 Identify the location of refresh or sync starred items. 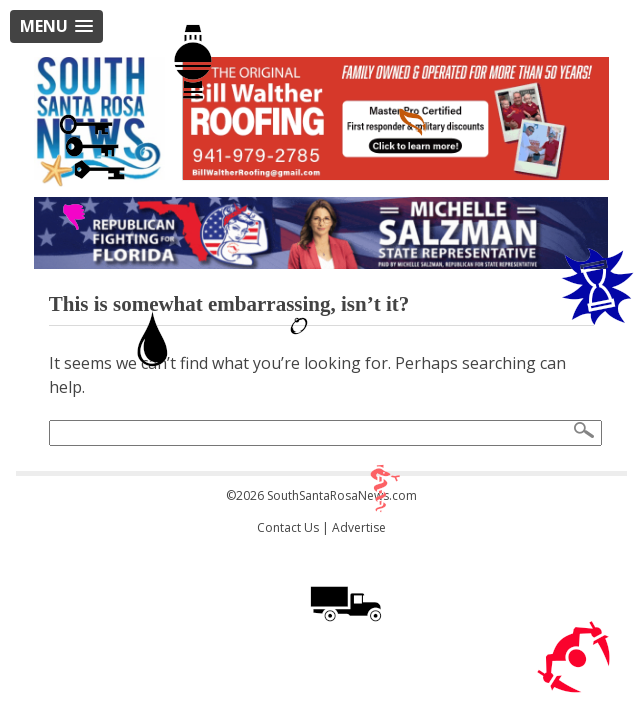
(299, 326).